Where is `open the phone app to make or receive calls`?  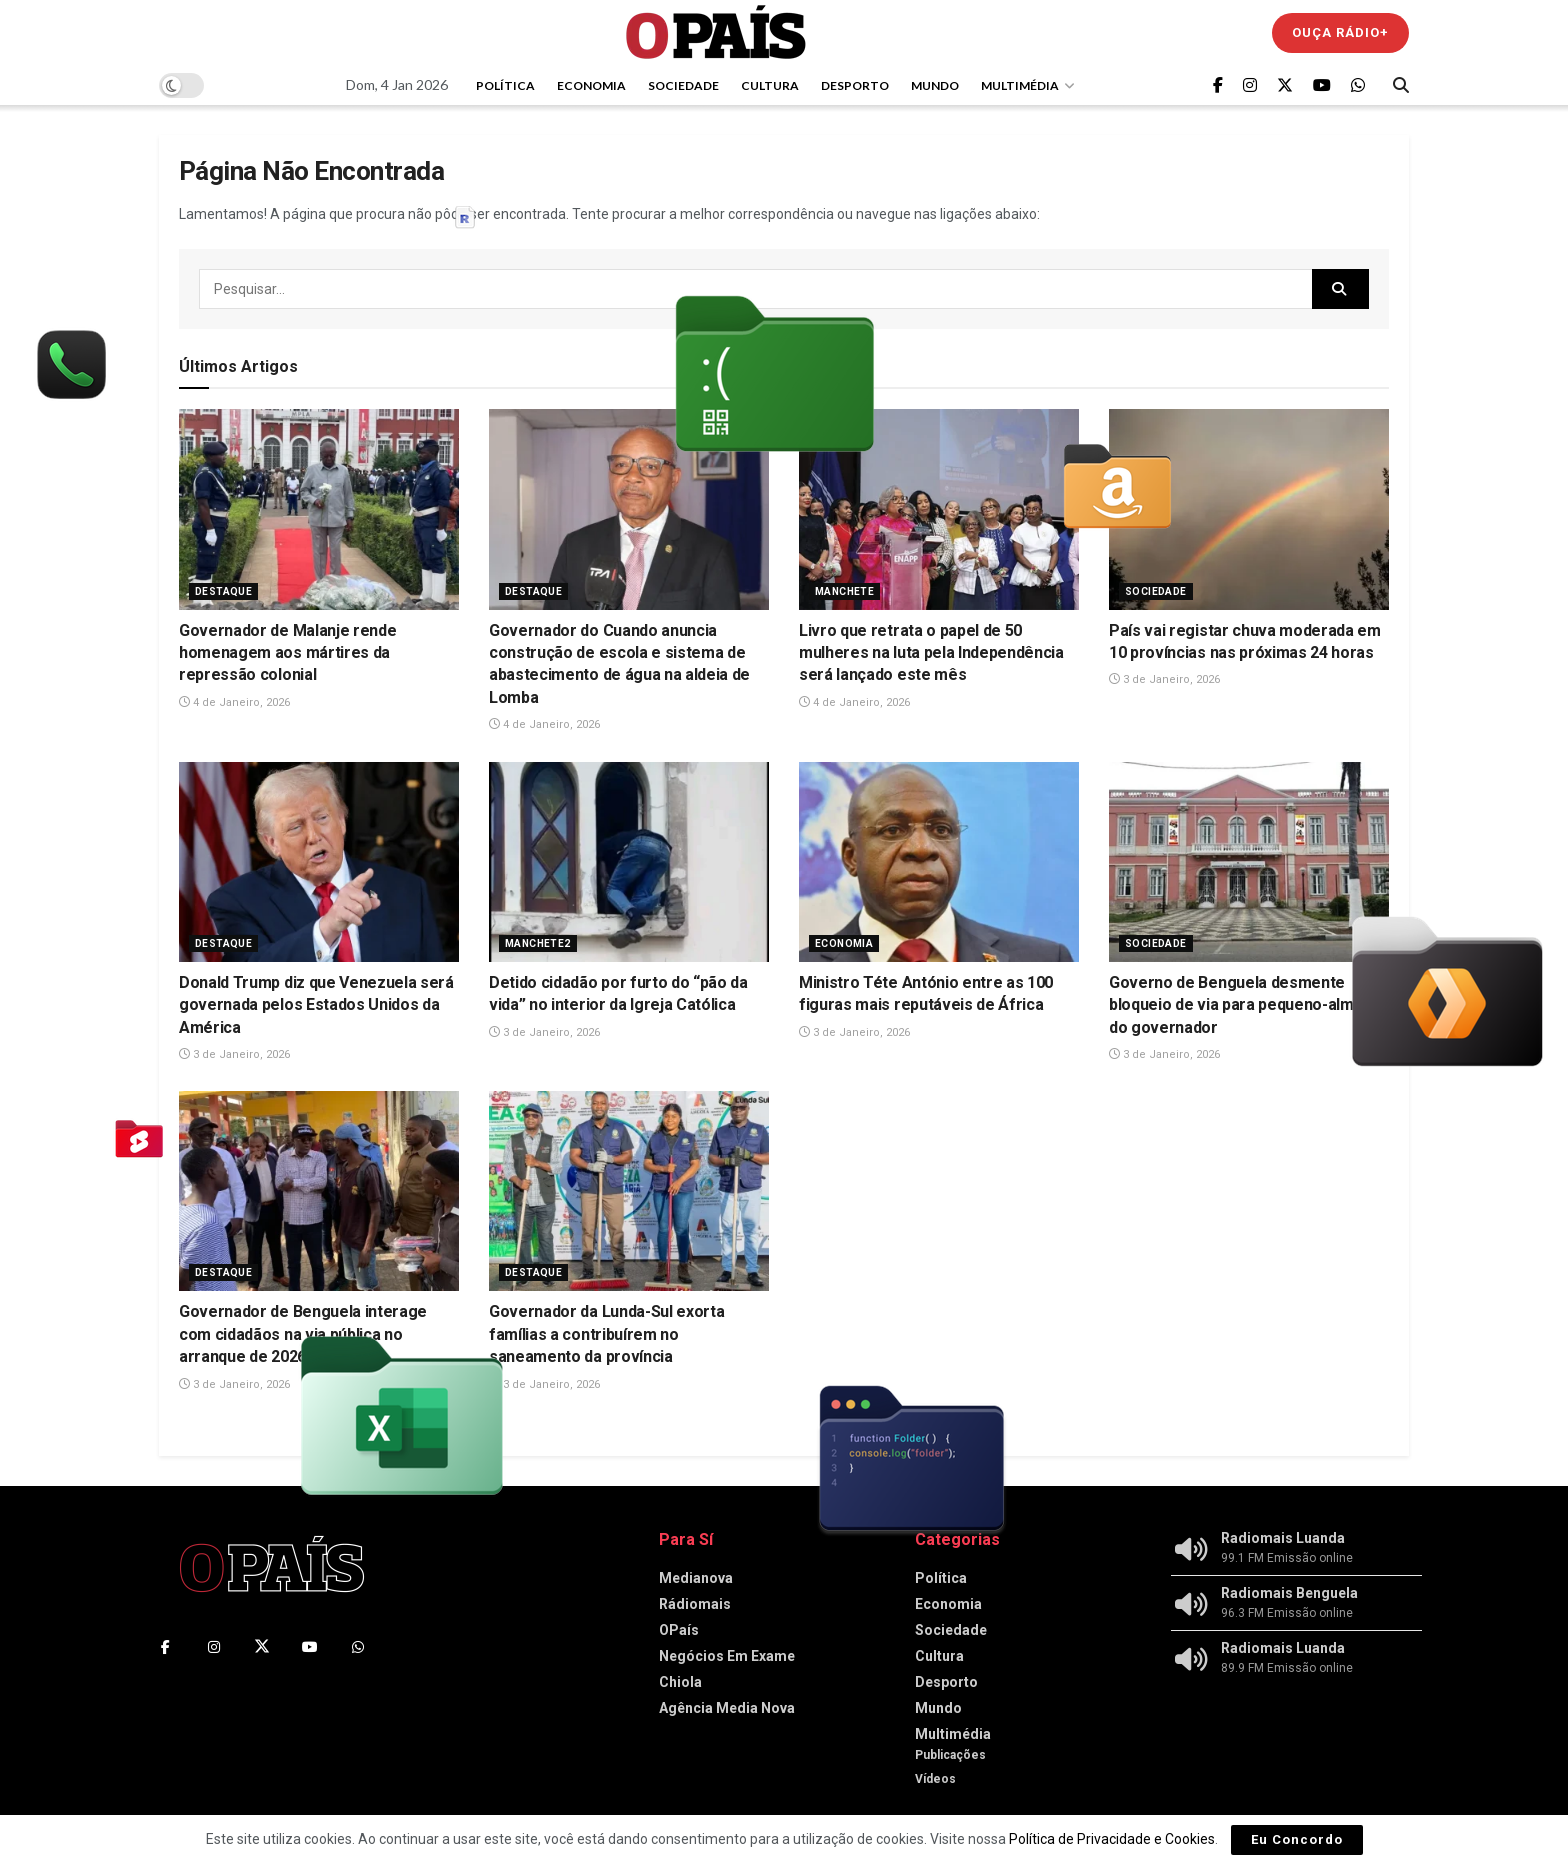 open the phone app to make or receive calls is located at coordinates (71, 364).